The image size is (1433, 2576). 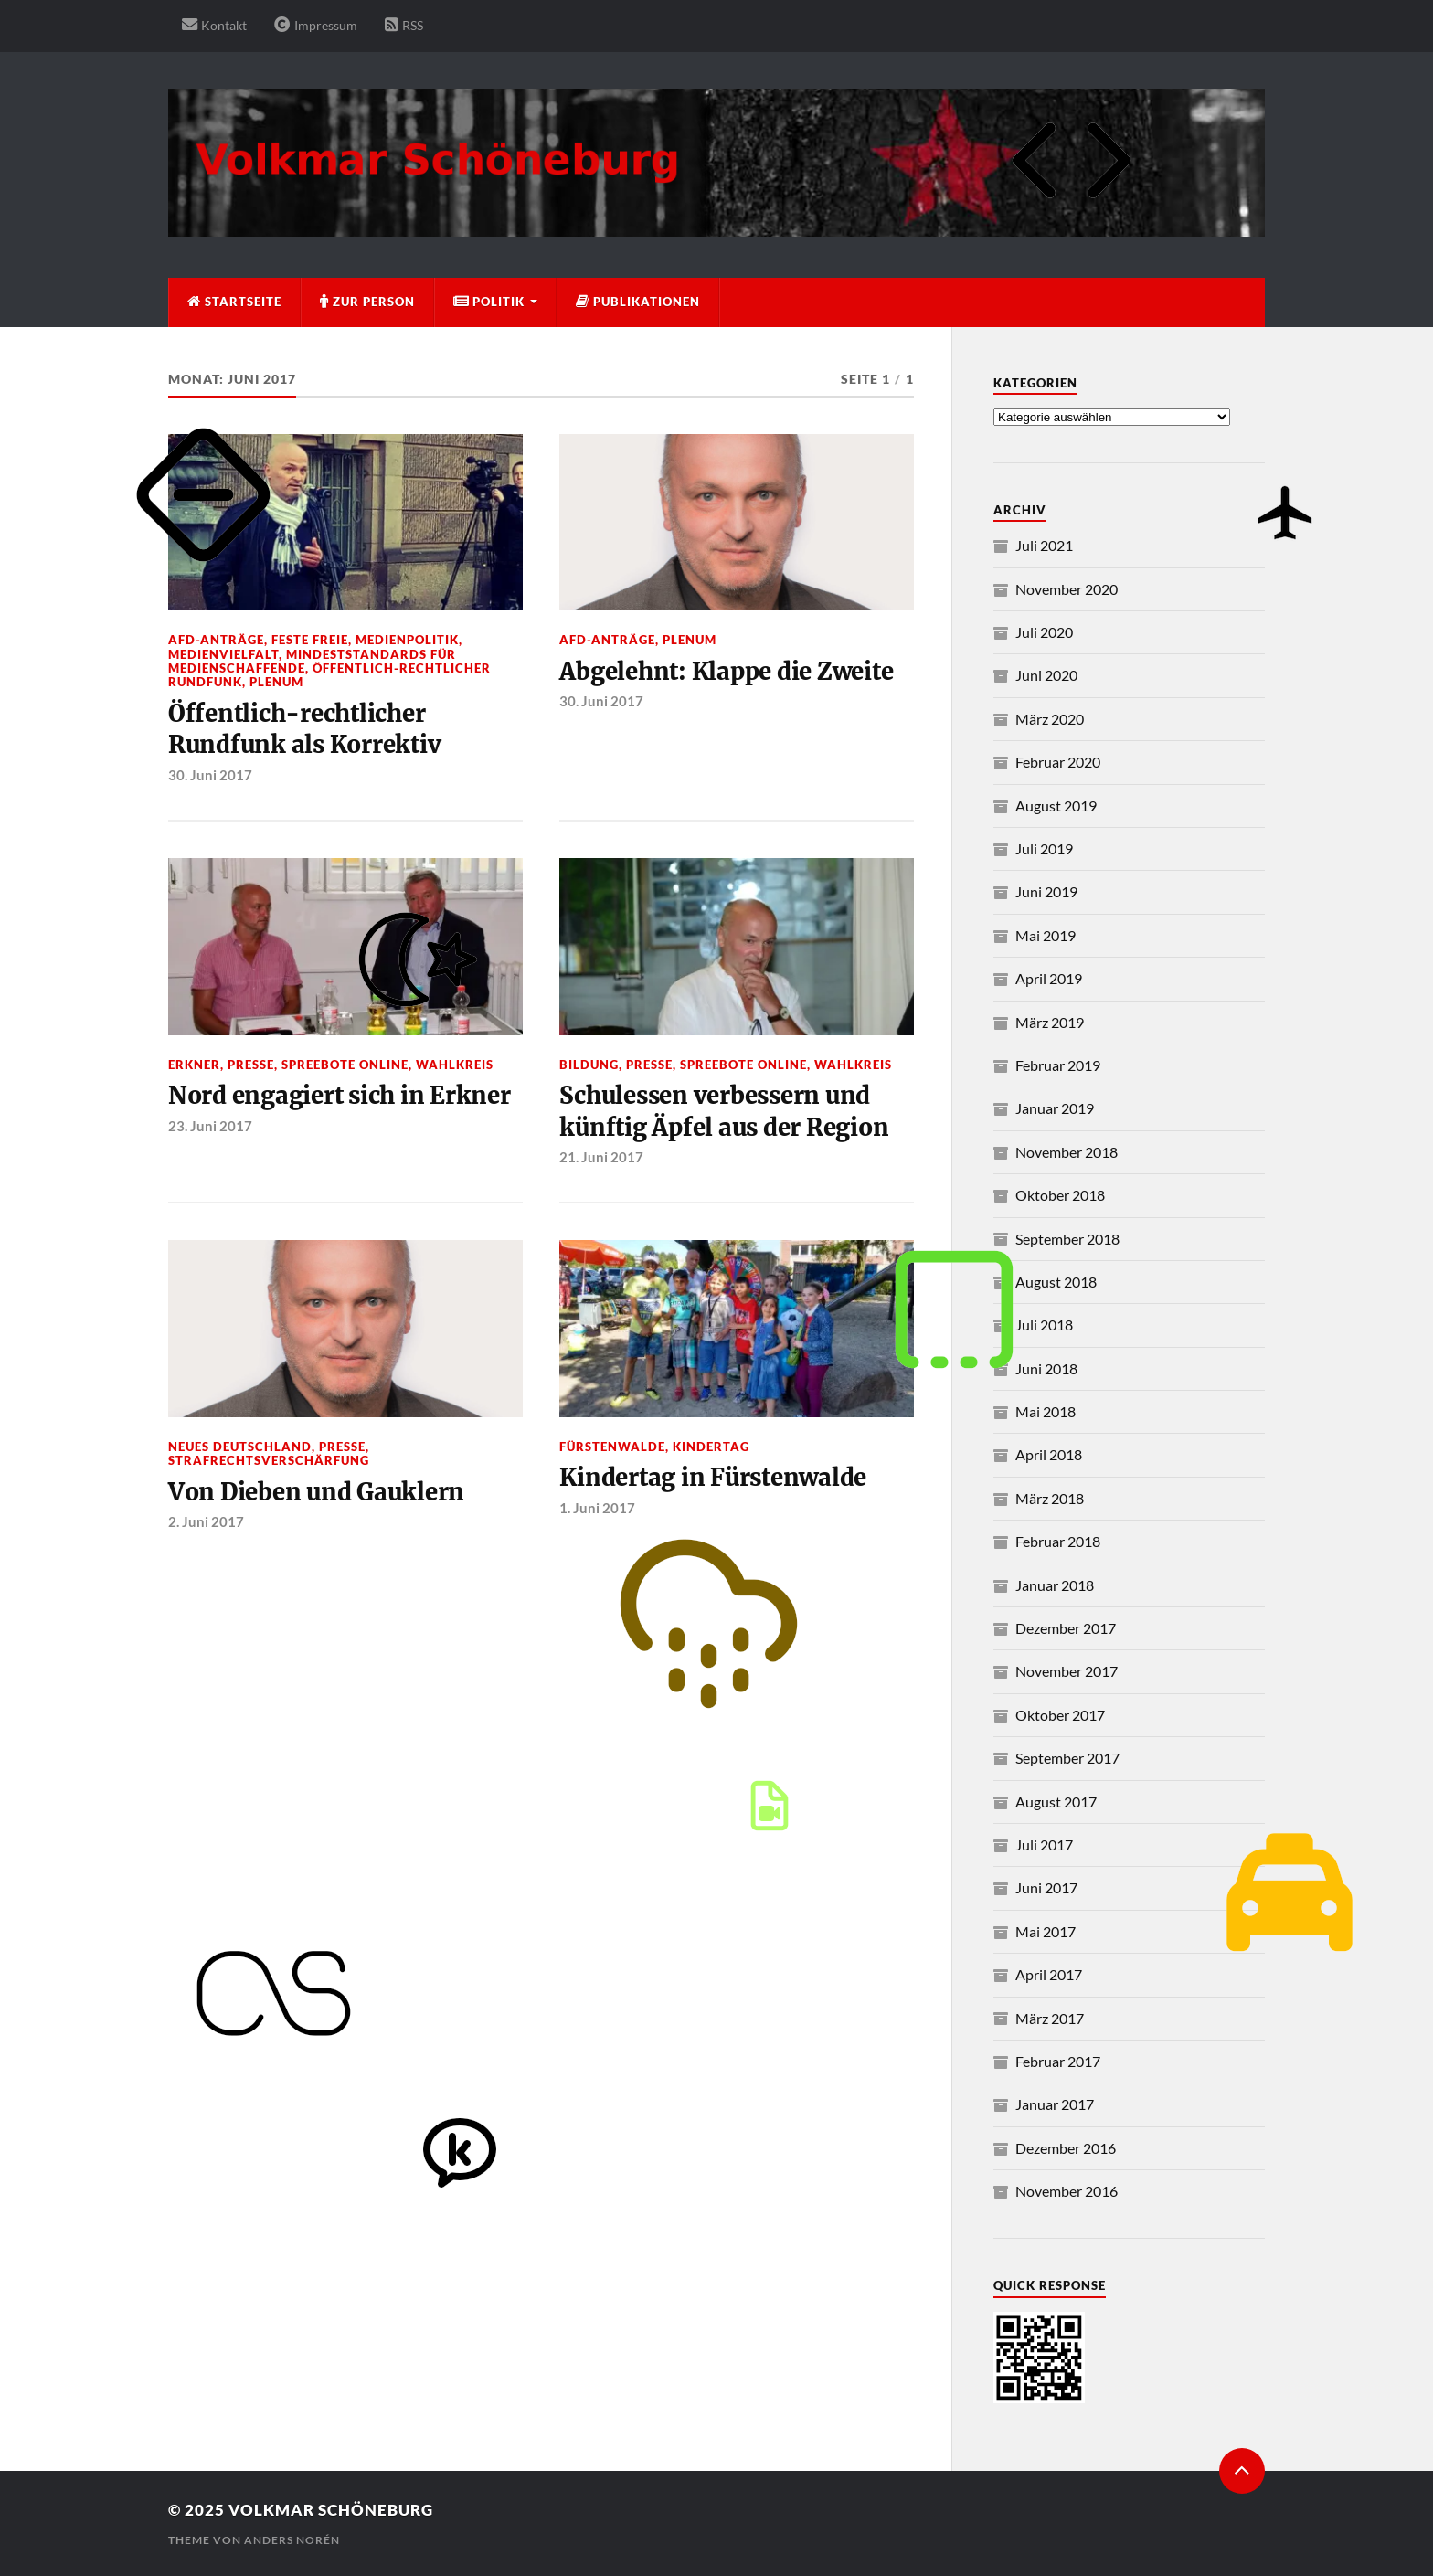 What do you see at coordinates (1285, 513) in the screenshot?
I see `enable airplane mode` at bounding box center [1285, 513].